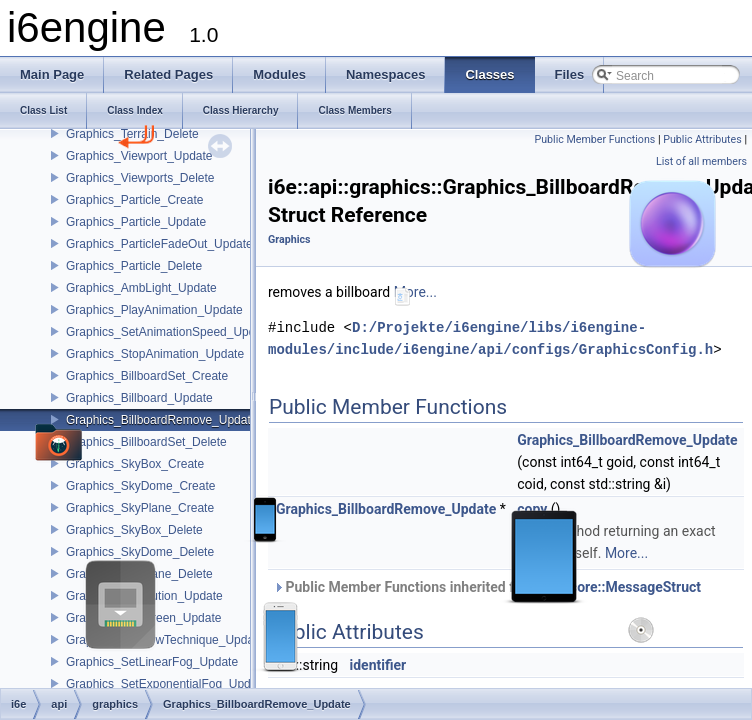  Describe the element at coordinates (135, 134) in the screenshot. I see `reply to all recipients of an email` at that location.